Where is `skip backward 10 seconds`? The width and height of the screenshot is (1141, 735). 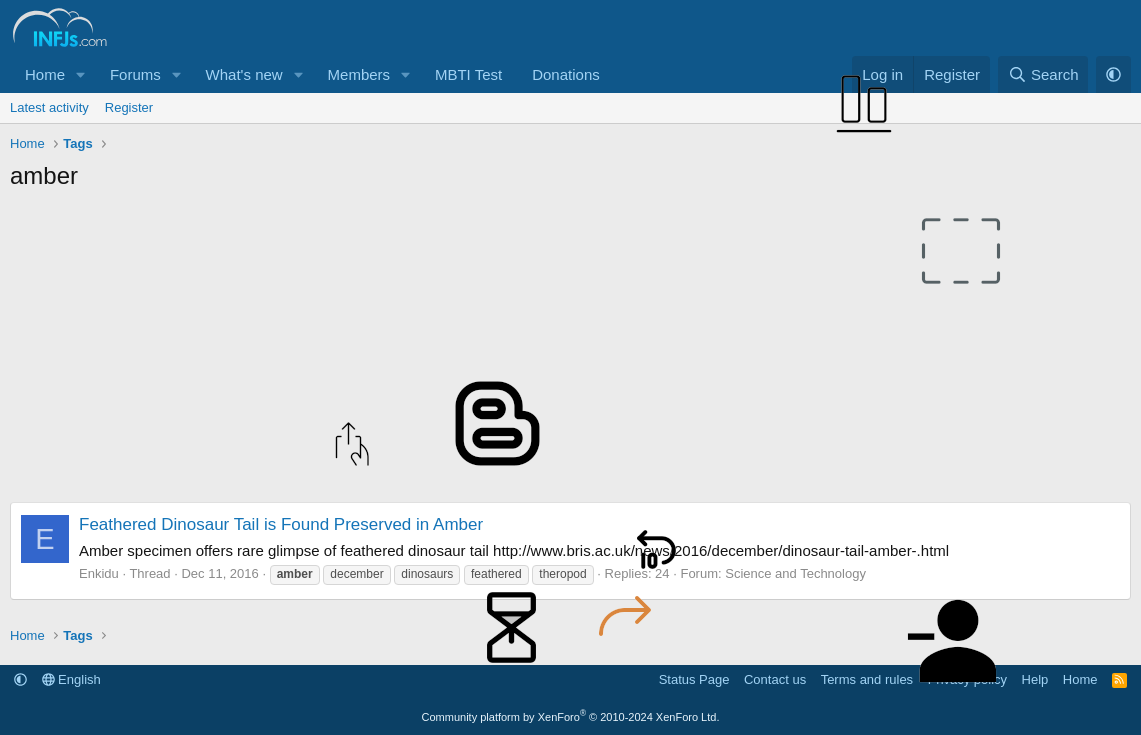 skip backward 10 seconds is located at coordinates (655, 550).